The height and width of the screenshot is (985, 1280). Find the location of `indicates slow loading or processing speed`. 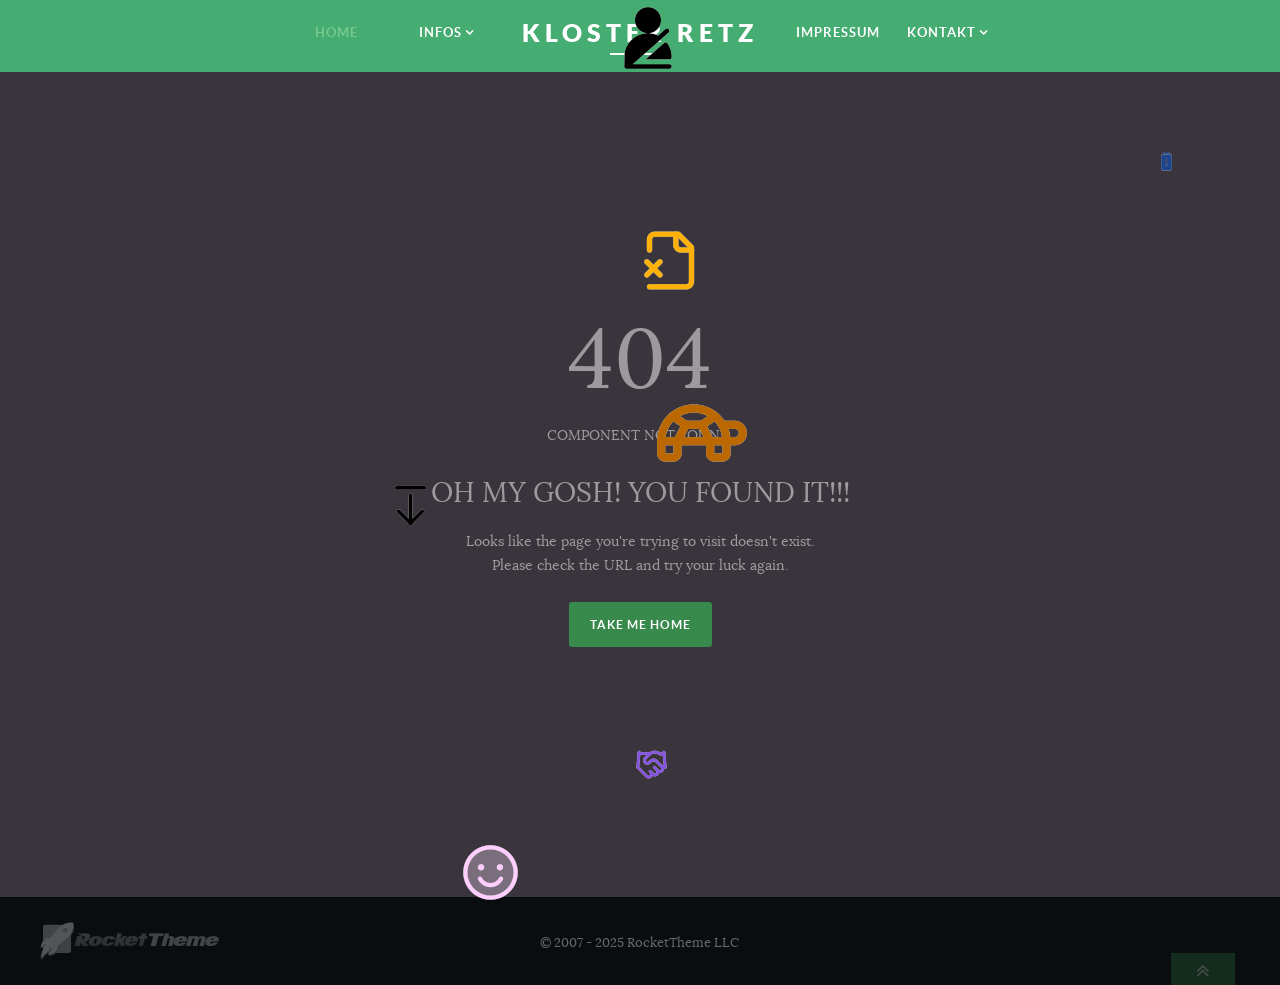

indicates slow loading or processing speed is located at coordinates (702, 433).